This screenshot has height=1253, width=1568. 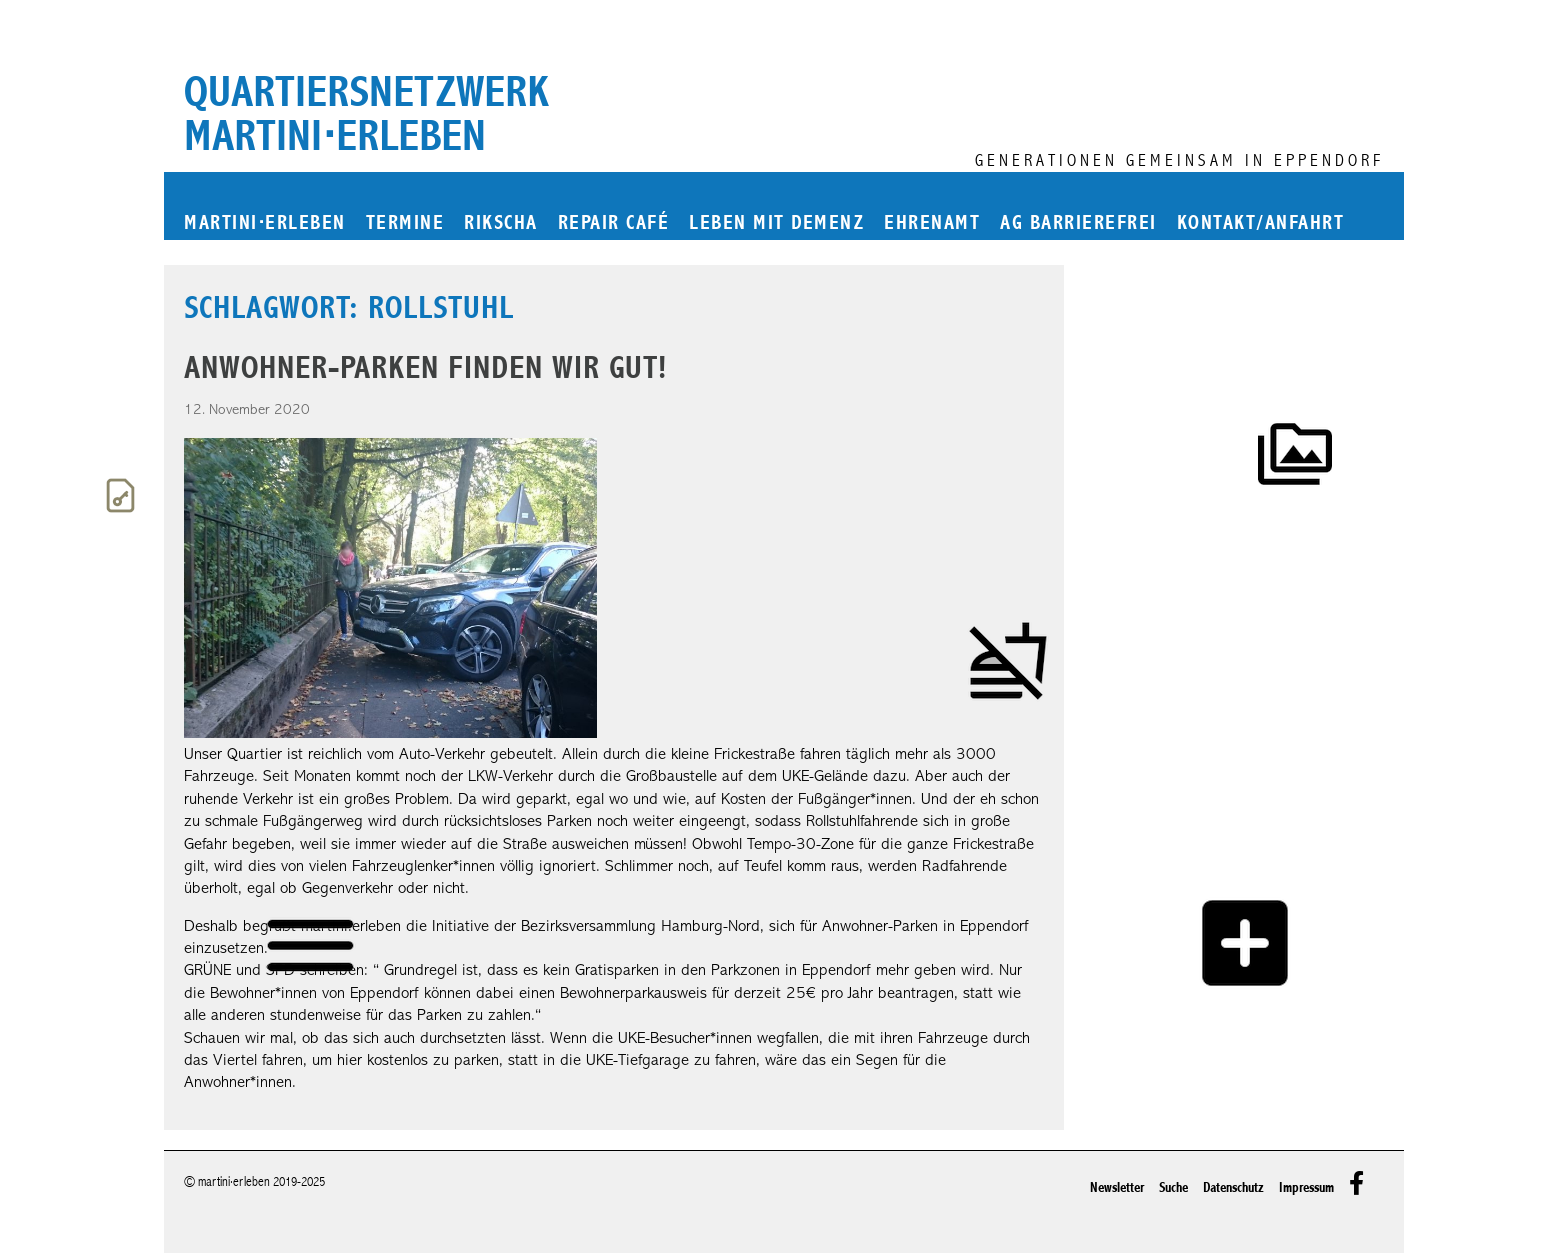 What do you see at coordinates (1008, 660) in the screenshot?
I see `indicates food is not allowed in this area` at bounding box center [1008, 660].